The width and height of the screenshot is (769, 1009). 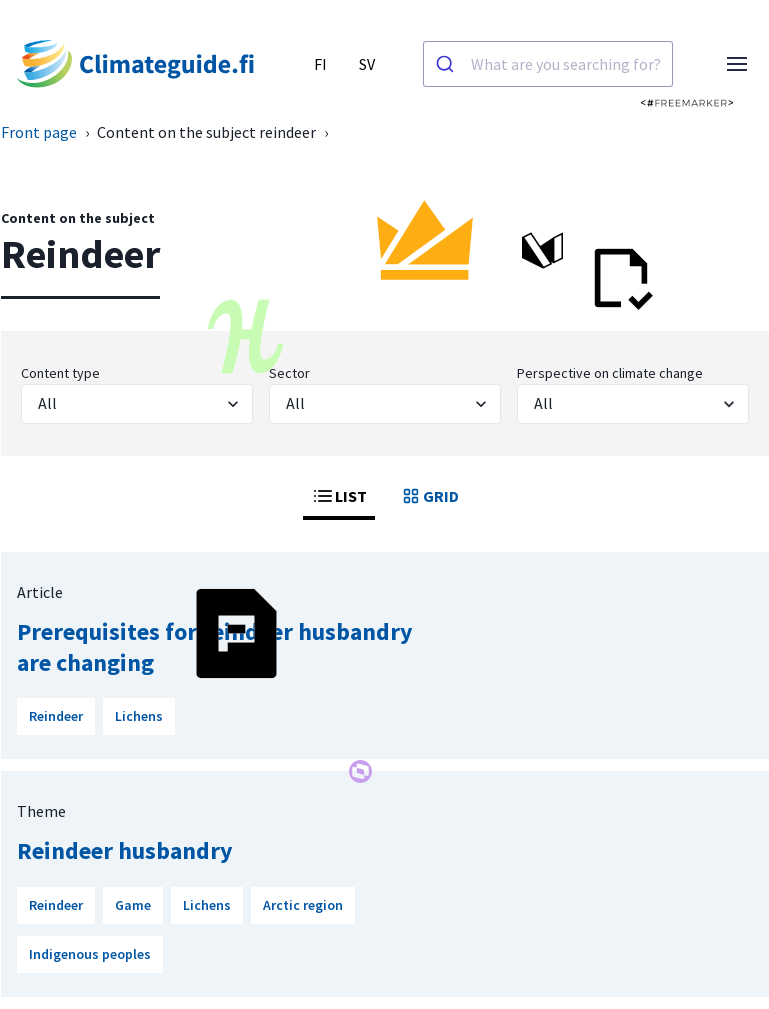 What do you see at coordinates (425, 240) in the screenshot?
I see `open the WazirX cryptocurrency exchange app` at bounding box center [425, 240].